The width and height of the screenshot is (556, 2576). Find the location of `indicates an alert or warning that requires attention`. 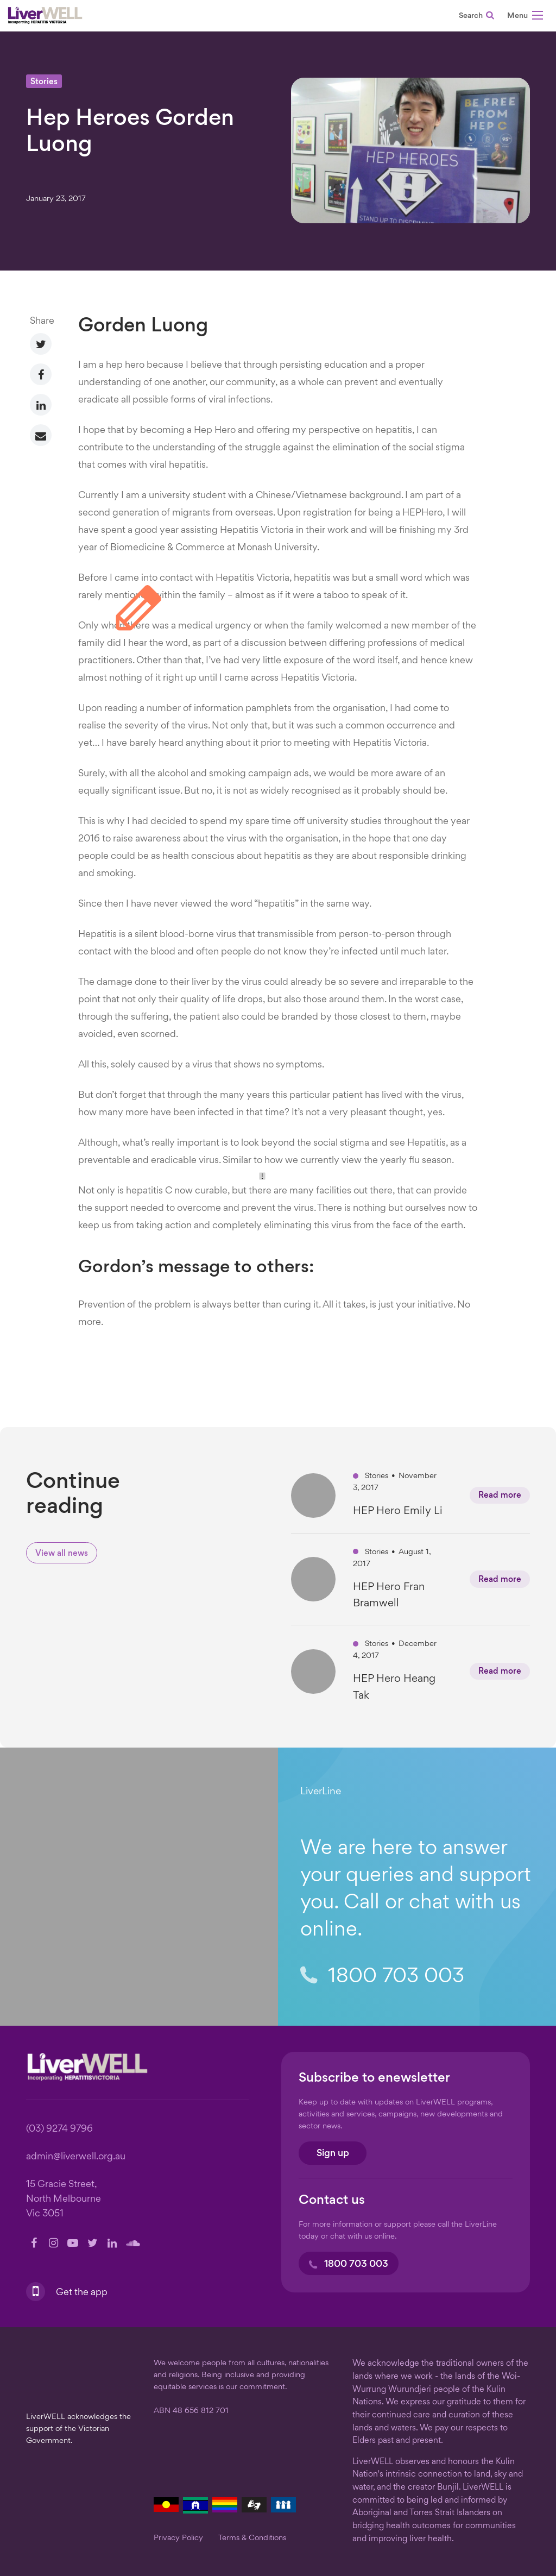

indicates an alert or warning that requires attention is located at coordinates (262, 1176).